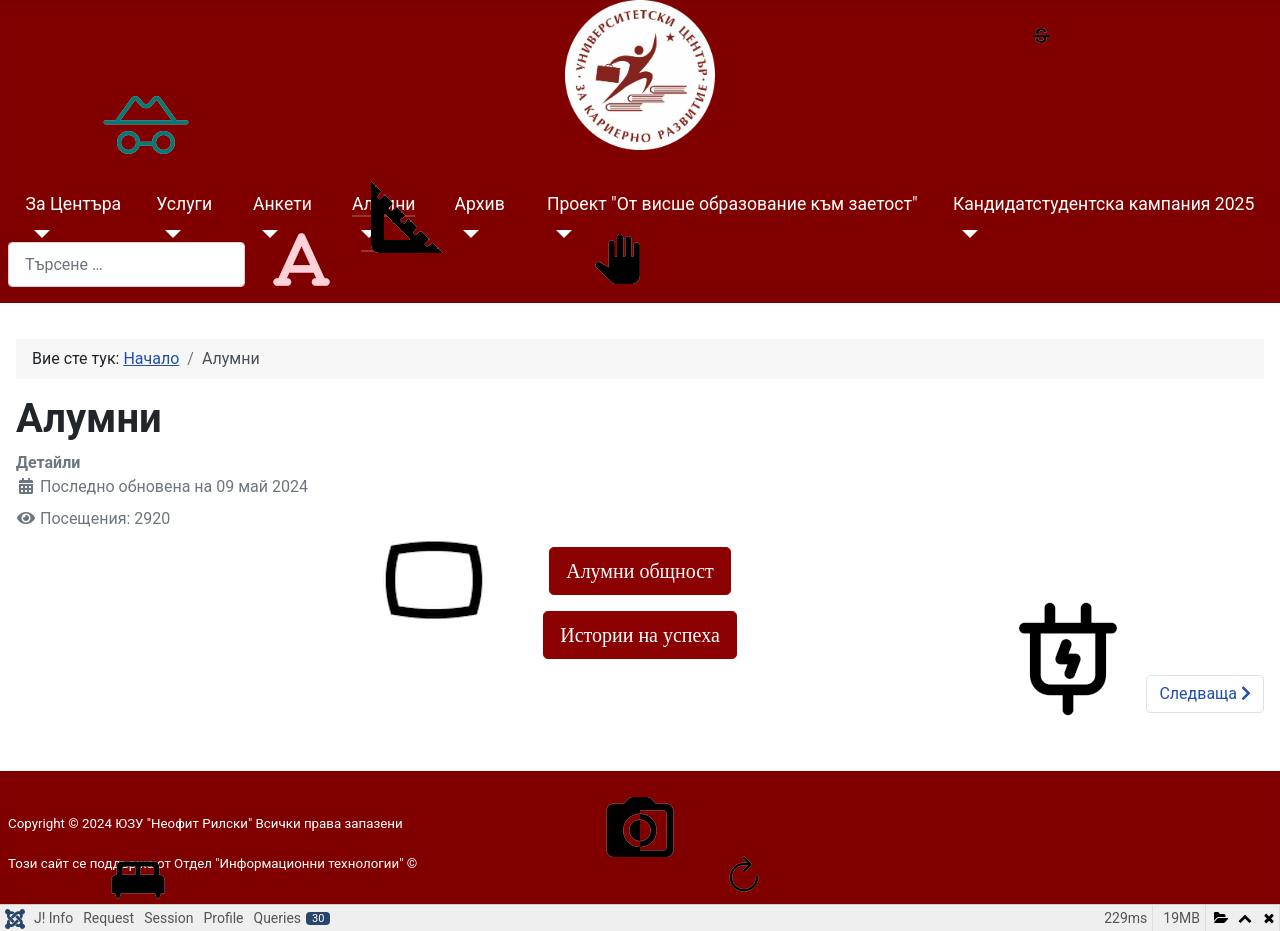  I want to click on refresh the current page or content, so click(744, 874).